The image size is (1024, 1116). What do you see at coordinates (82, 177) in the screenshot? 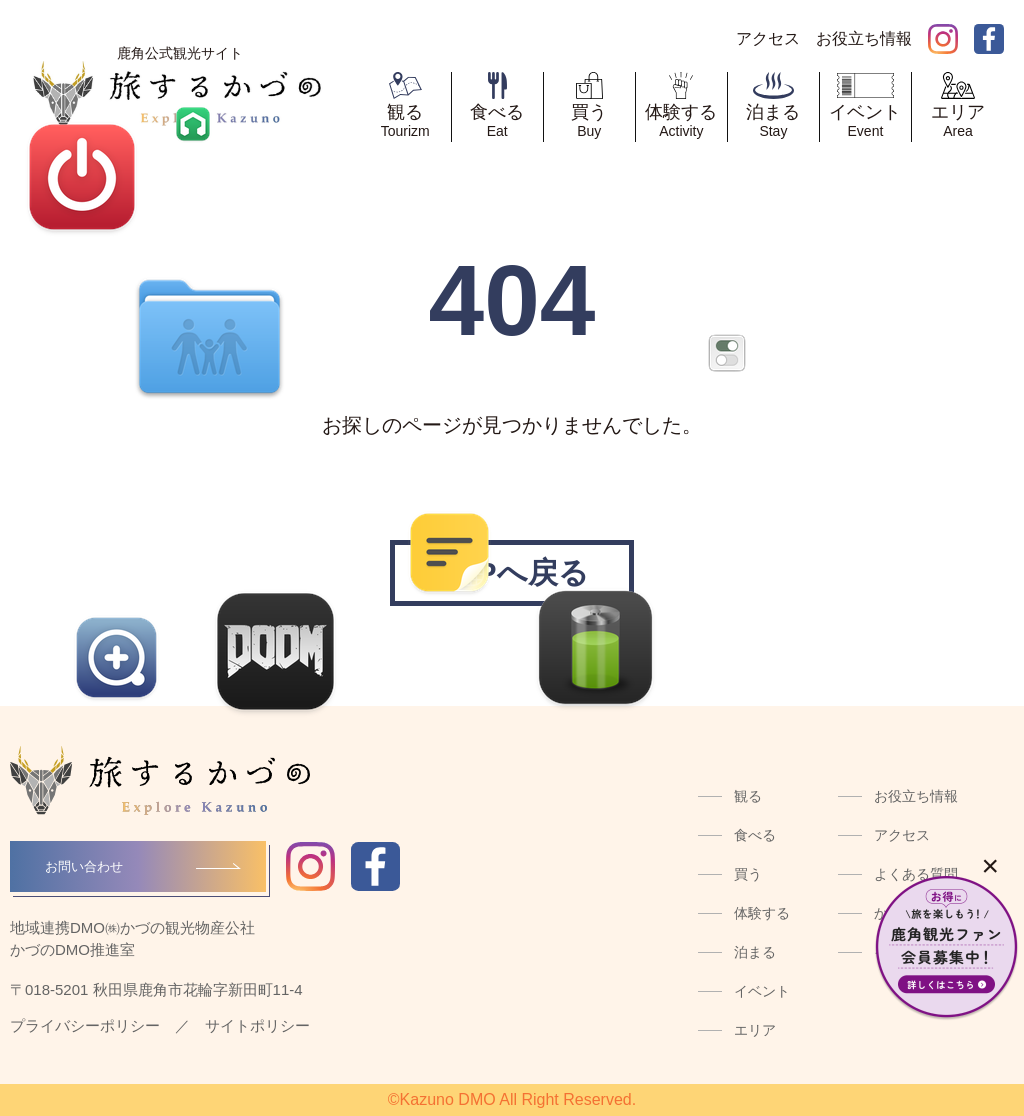
I see `shut down or power off the device` at bounding box center [82, 177].